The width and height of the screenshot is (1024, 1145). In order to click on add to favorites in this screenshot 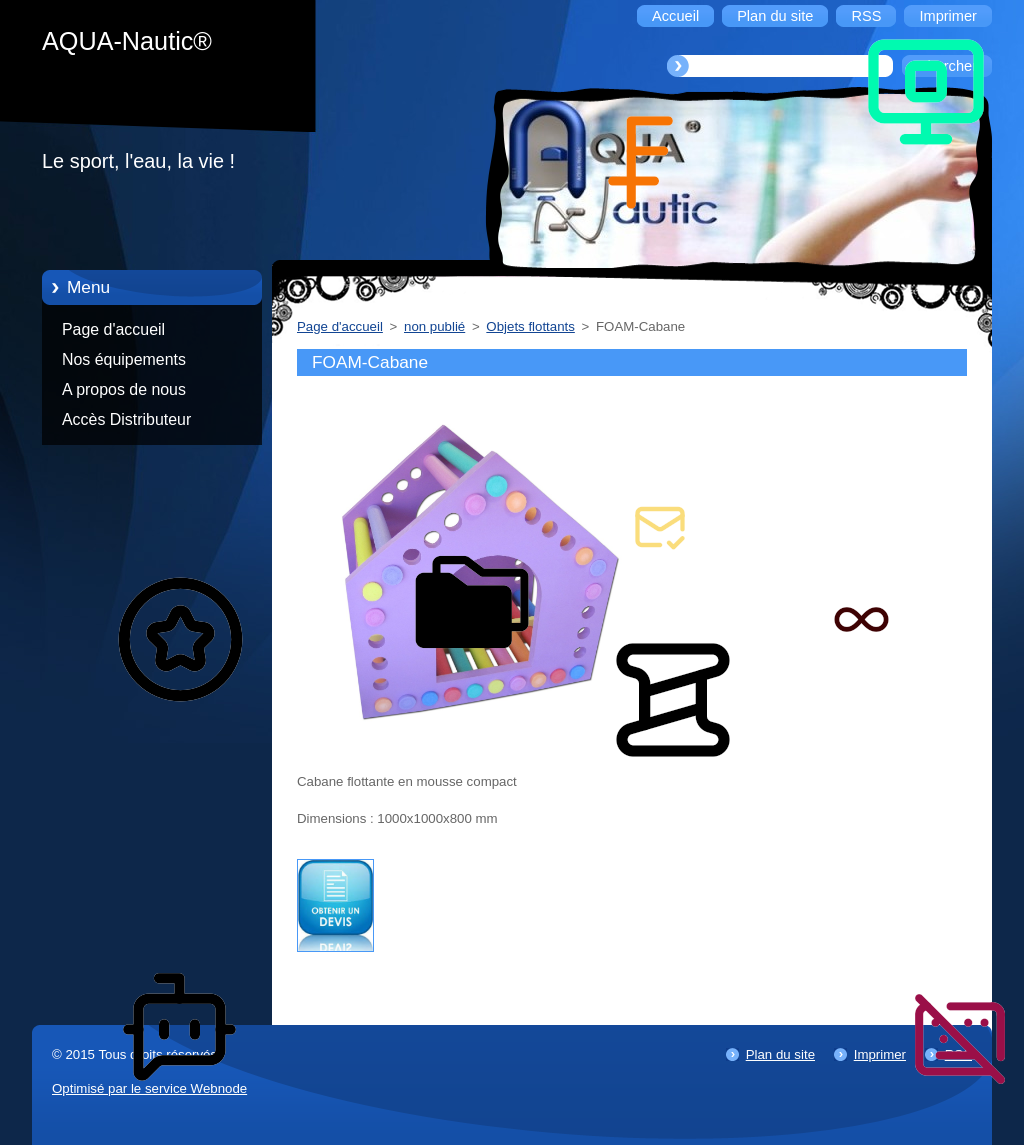, I will do `click(180, 639)`.